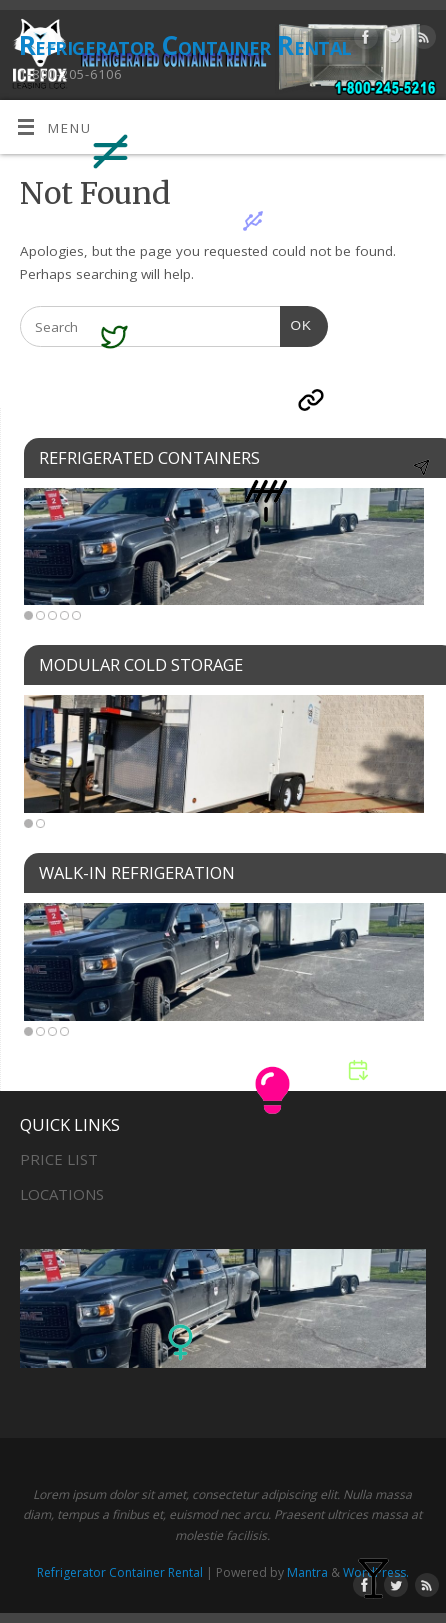 The image size is (446, 1623). I want to click on connect a USB device, so click(253, 221).